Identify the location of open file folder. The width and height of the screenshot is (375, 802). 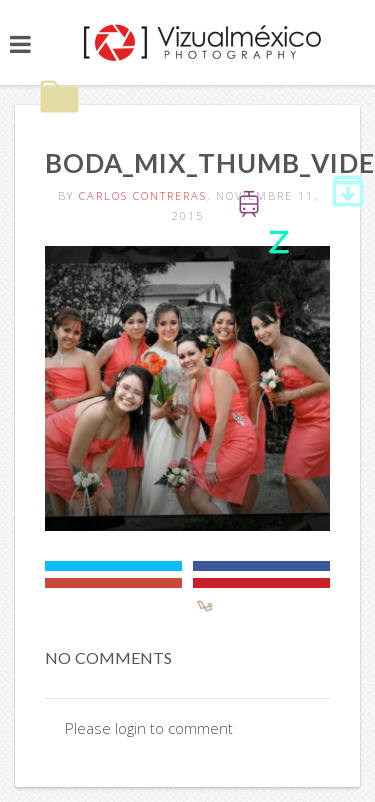
(59, 96).